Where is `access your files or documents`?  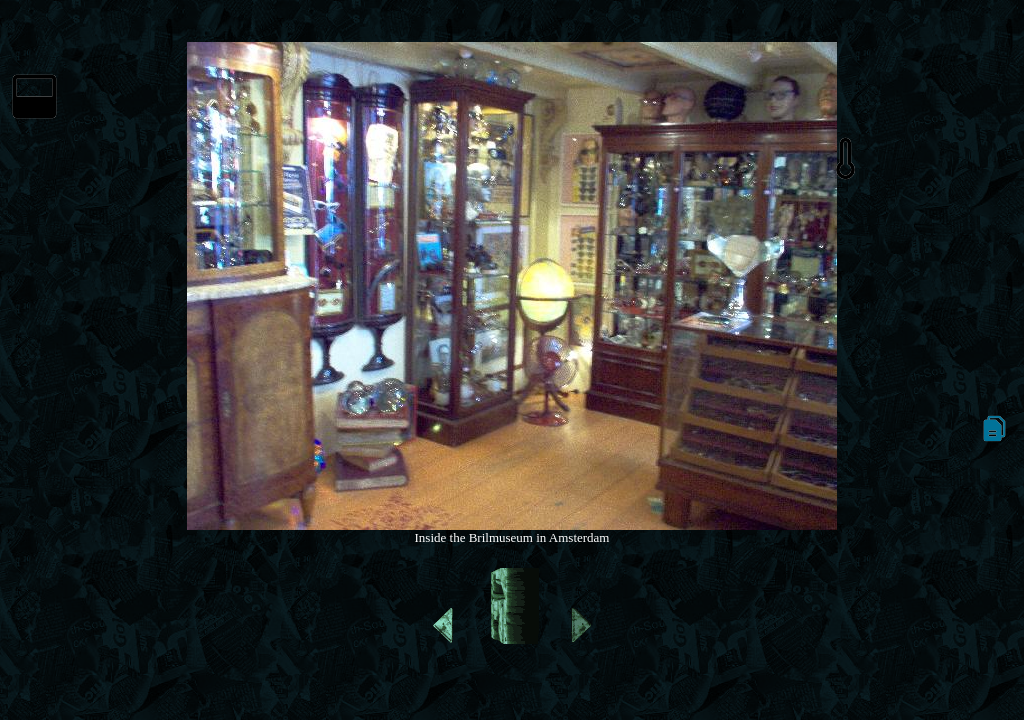
access your files or documents is located at coordinates (994, 428).